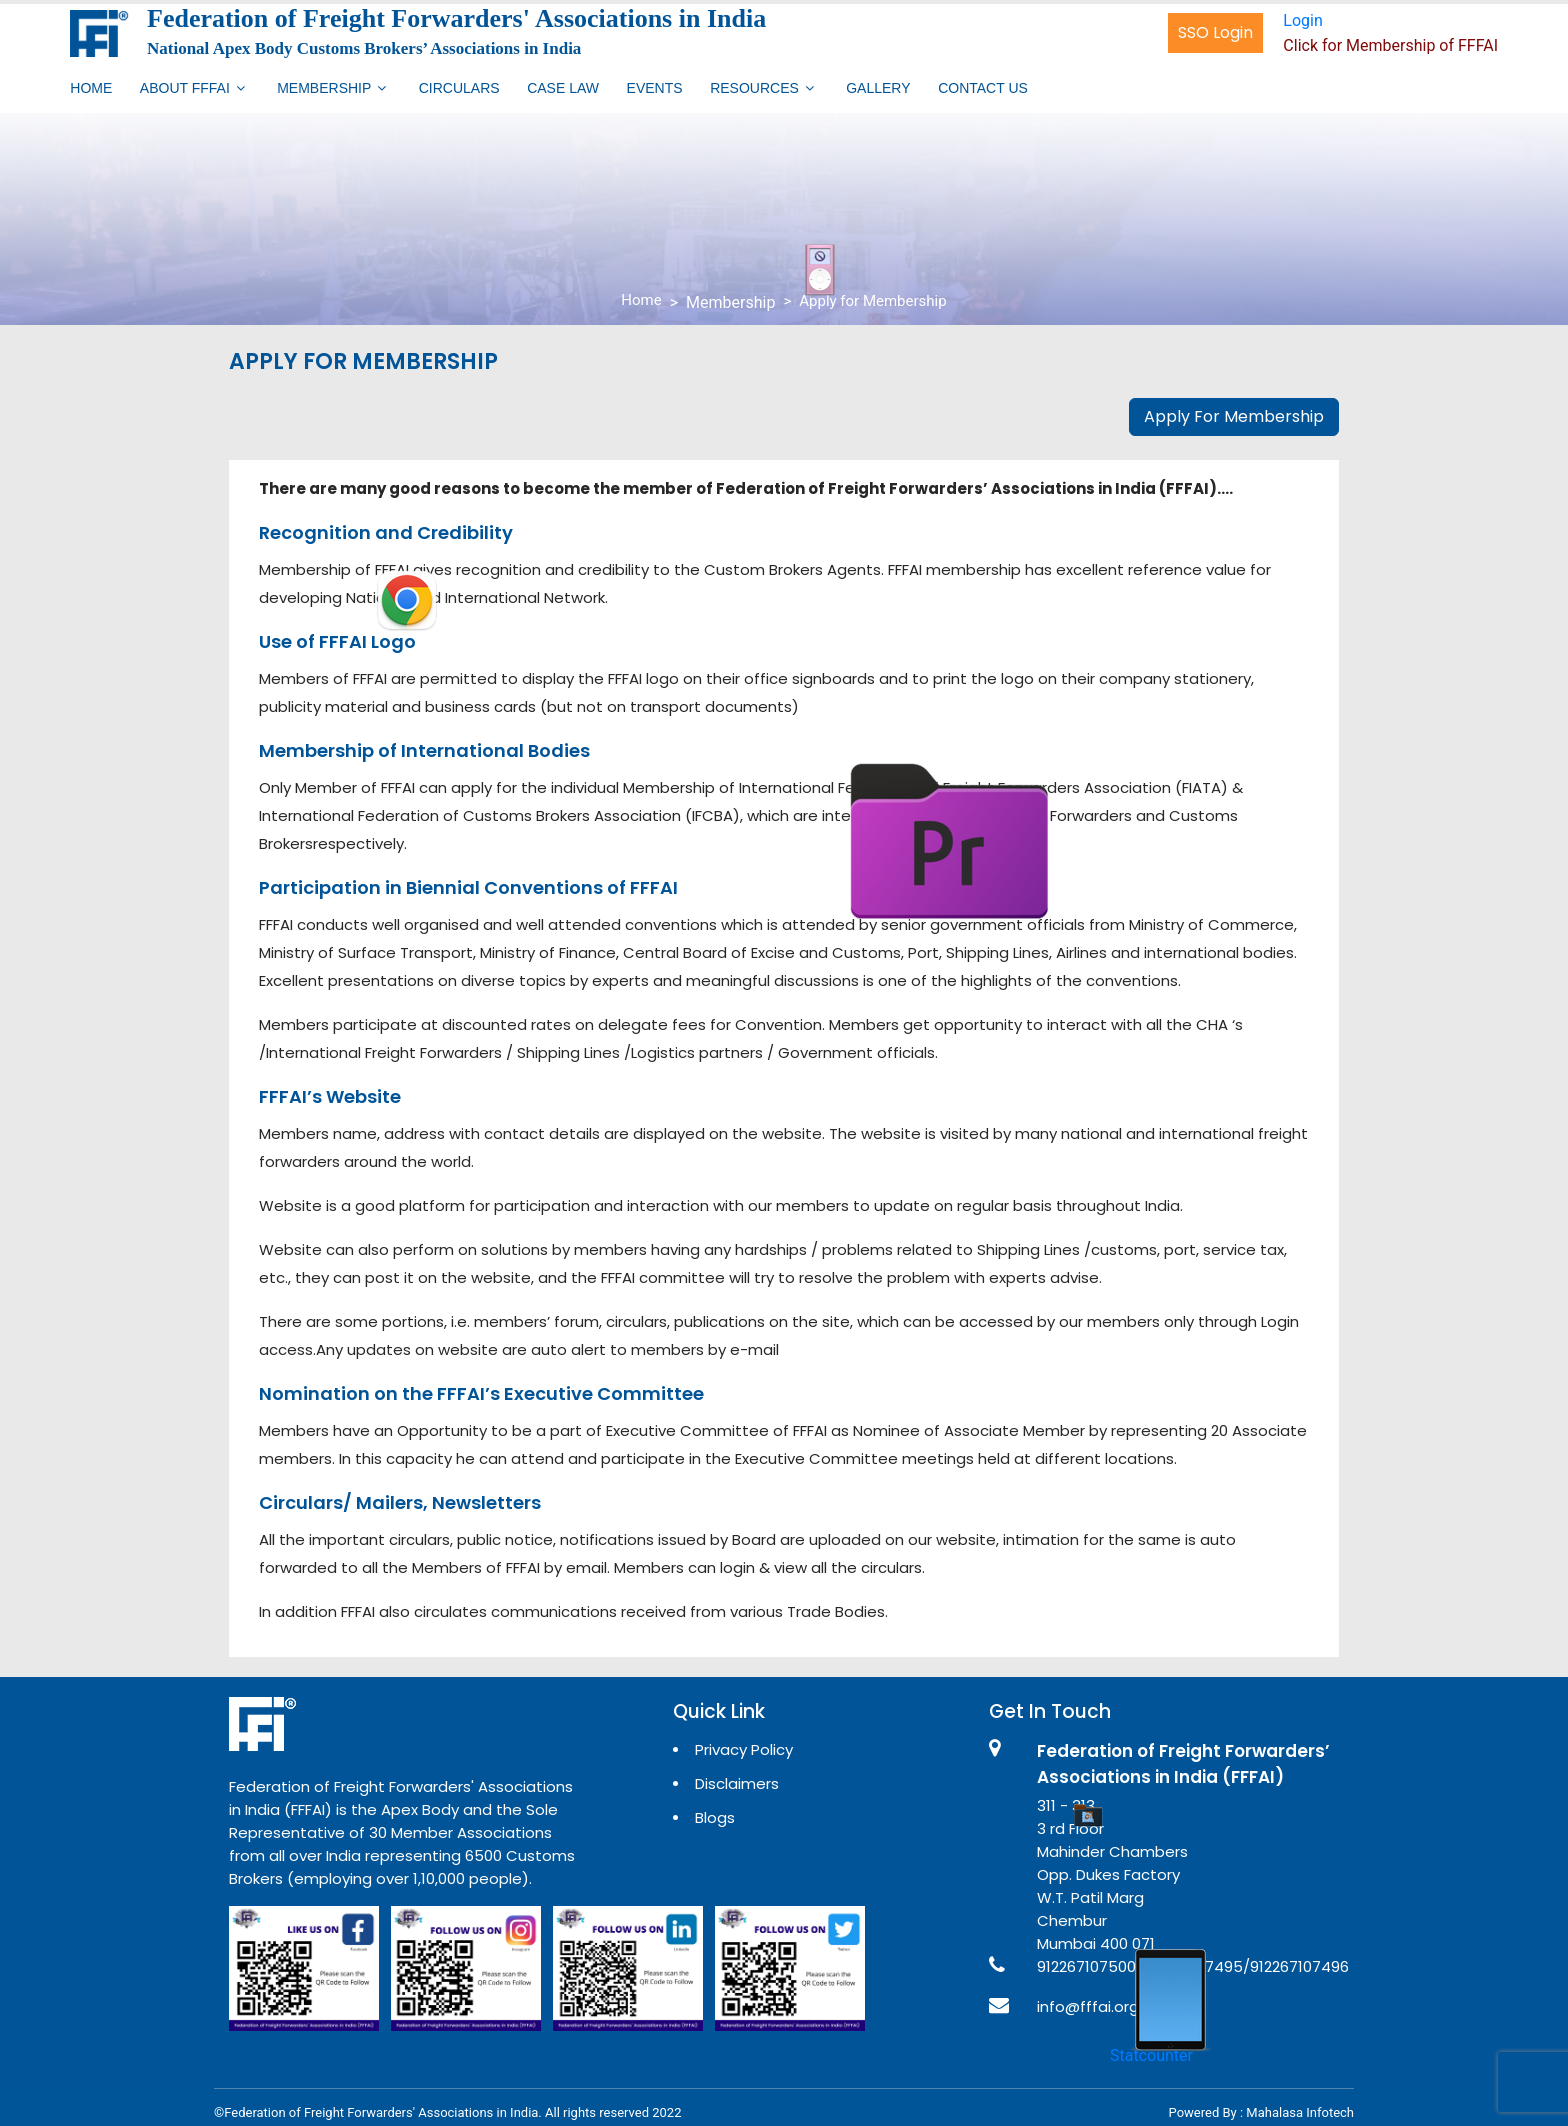  What do you see at coordinates (820, 270) in the screenshot?
I see `pink iPod mini device icon` at bounding box center [820, 270].